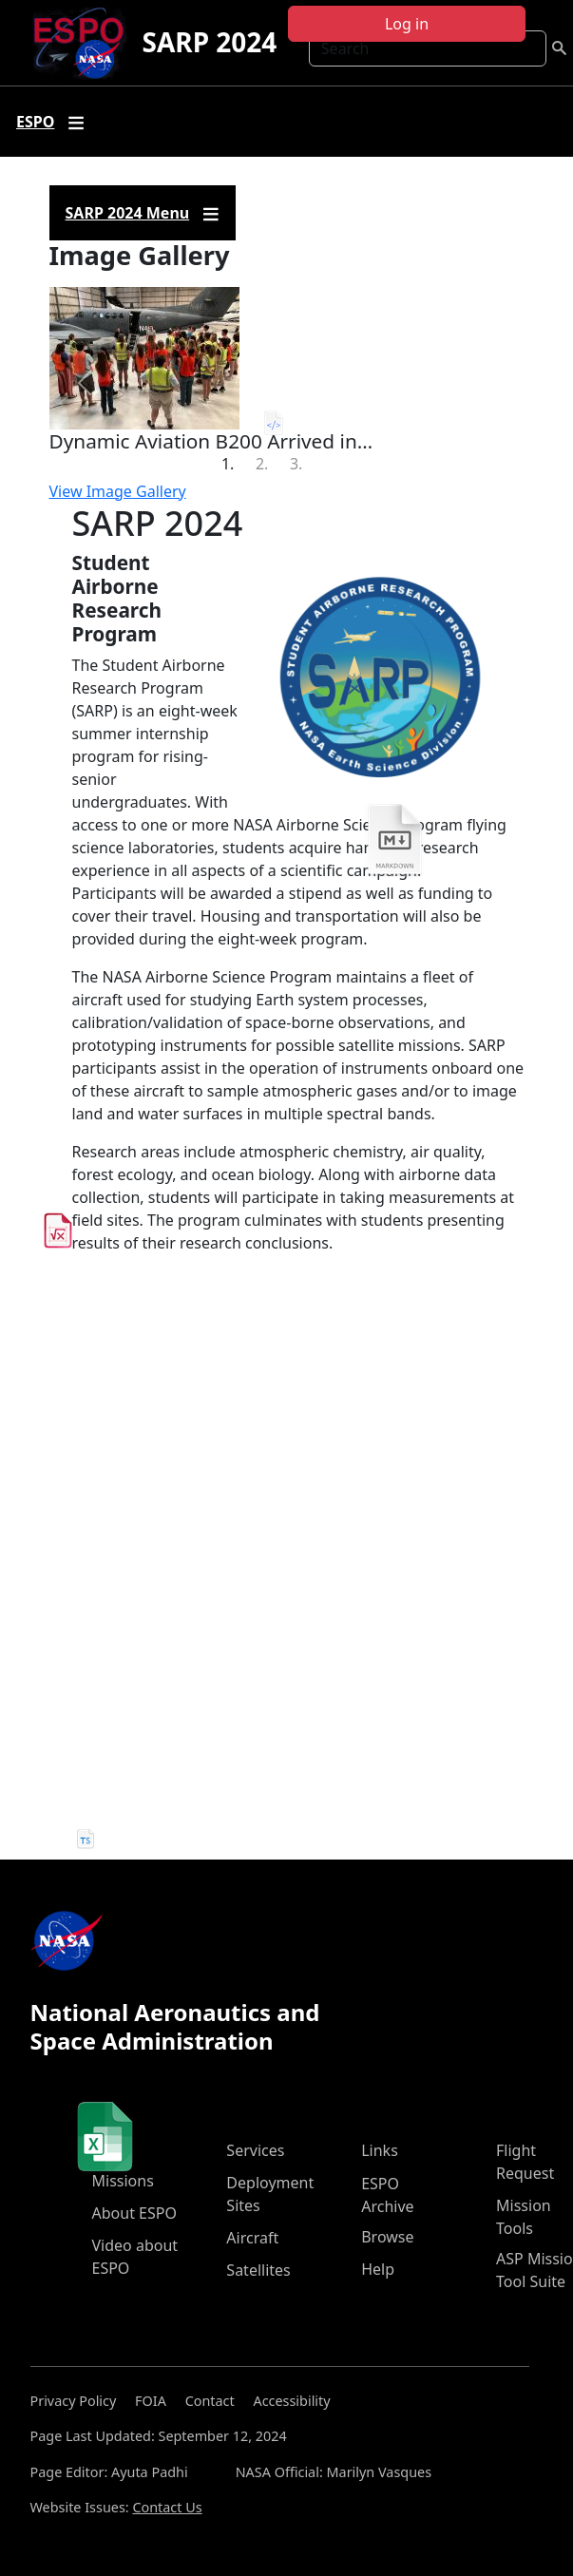  Describe the element at coordinates (394, 840) in the screenshot. I see `a markdown text file` at that location.